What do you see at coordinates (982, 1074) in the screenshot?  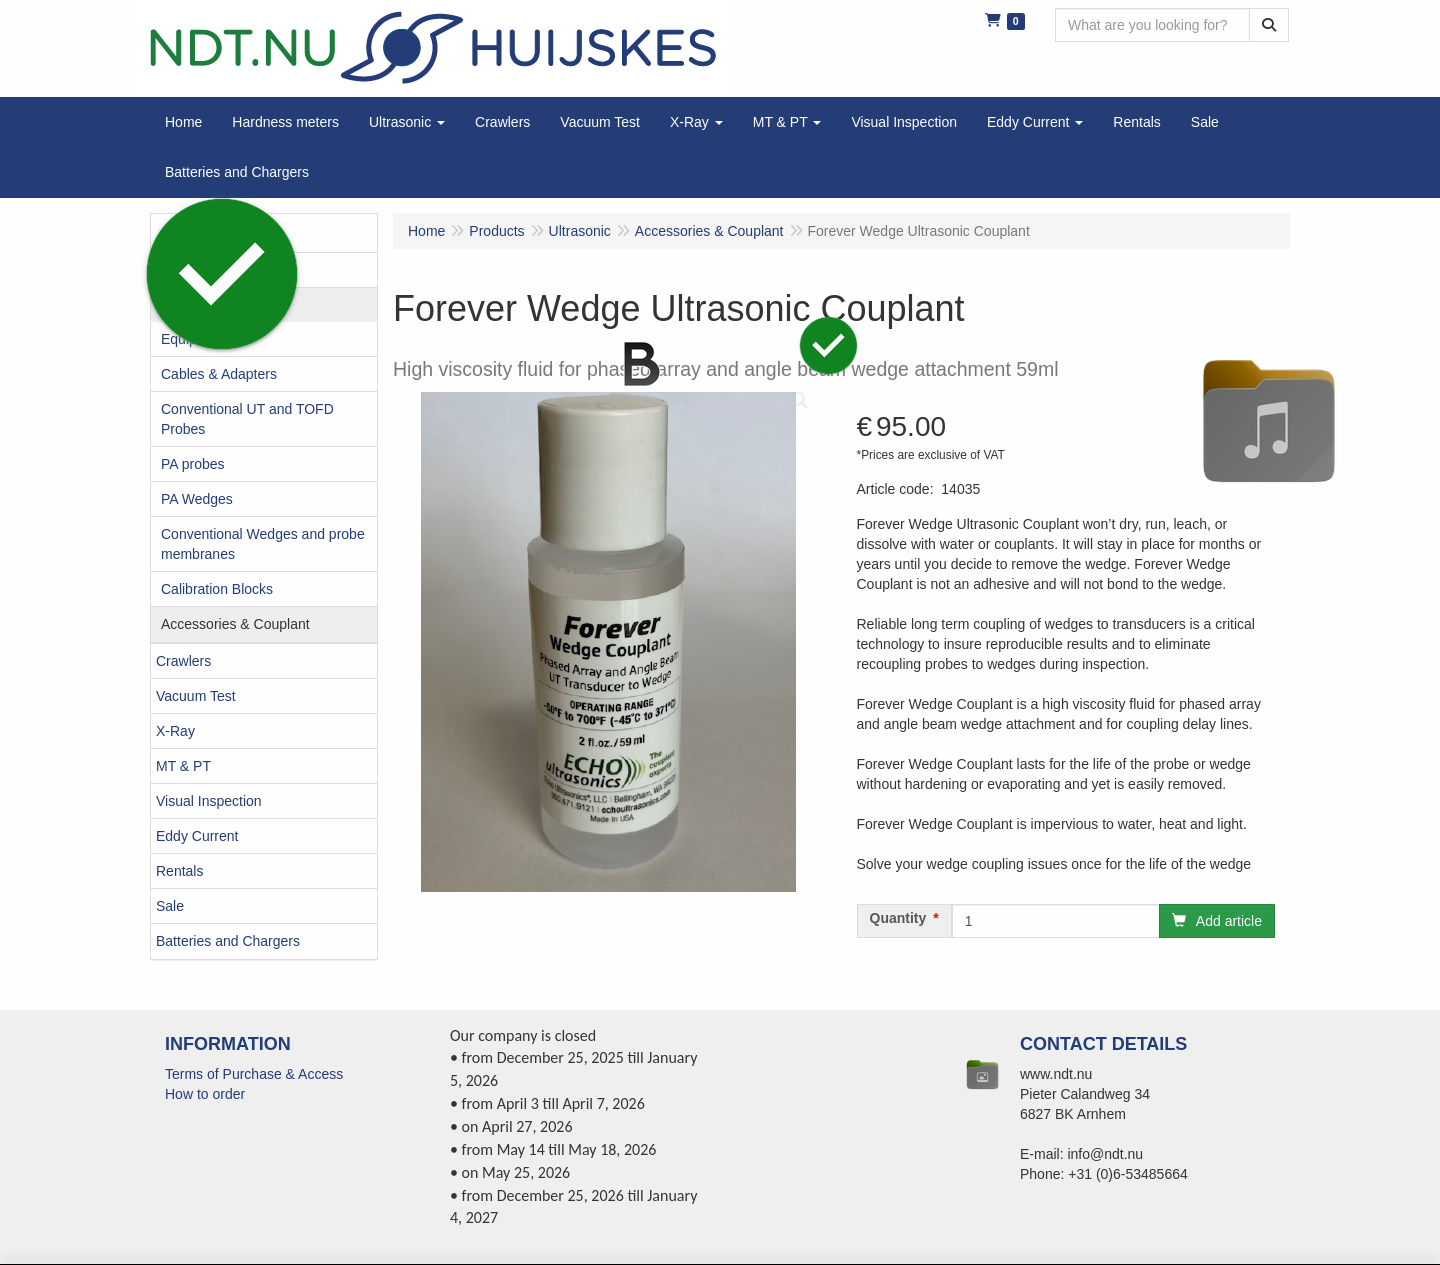 I see `open your pictures folder` at bounding box center [982, 1074].